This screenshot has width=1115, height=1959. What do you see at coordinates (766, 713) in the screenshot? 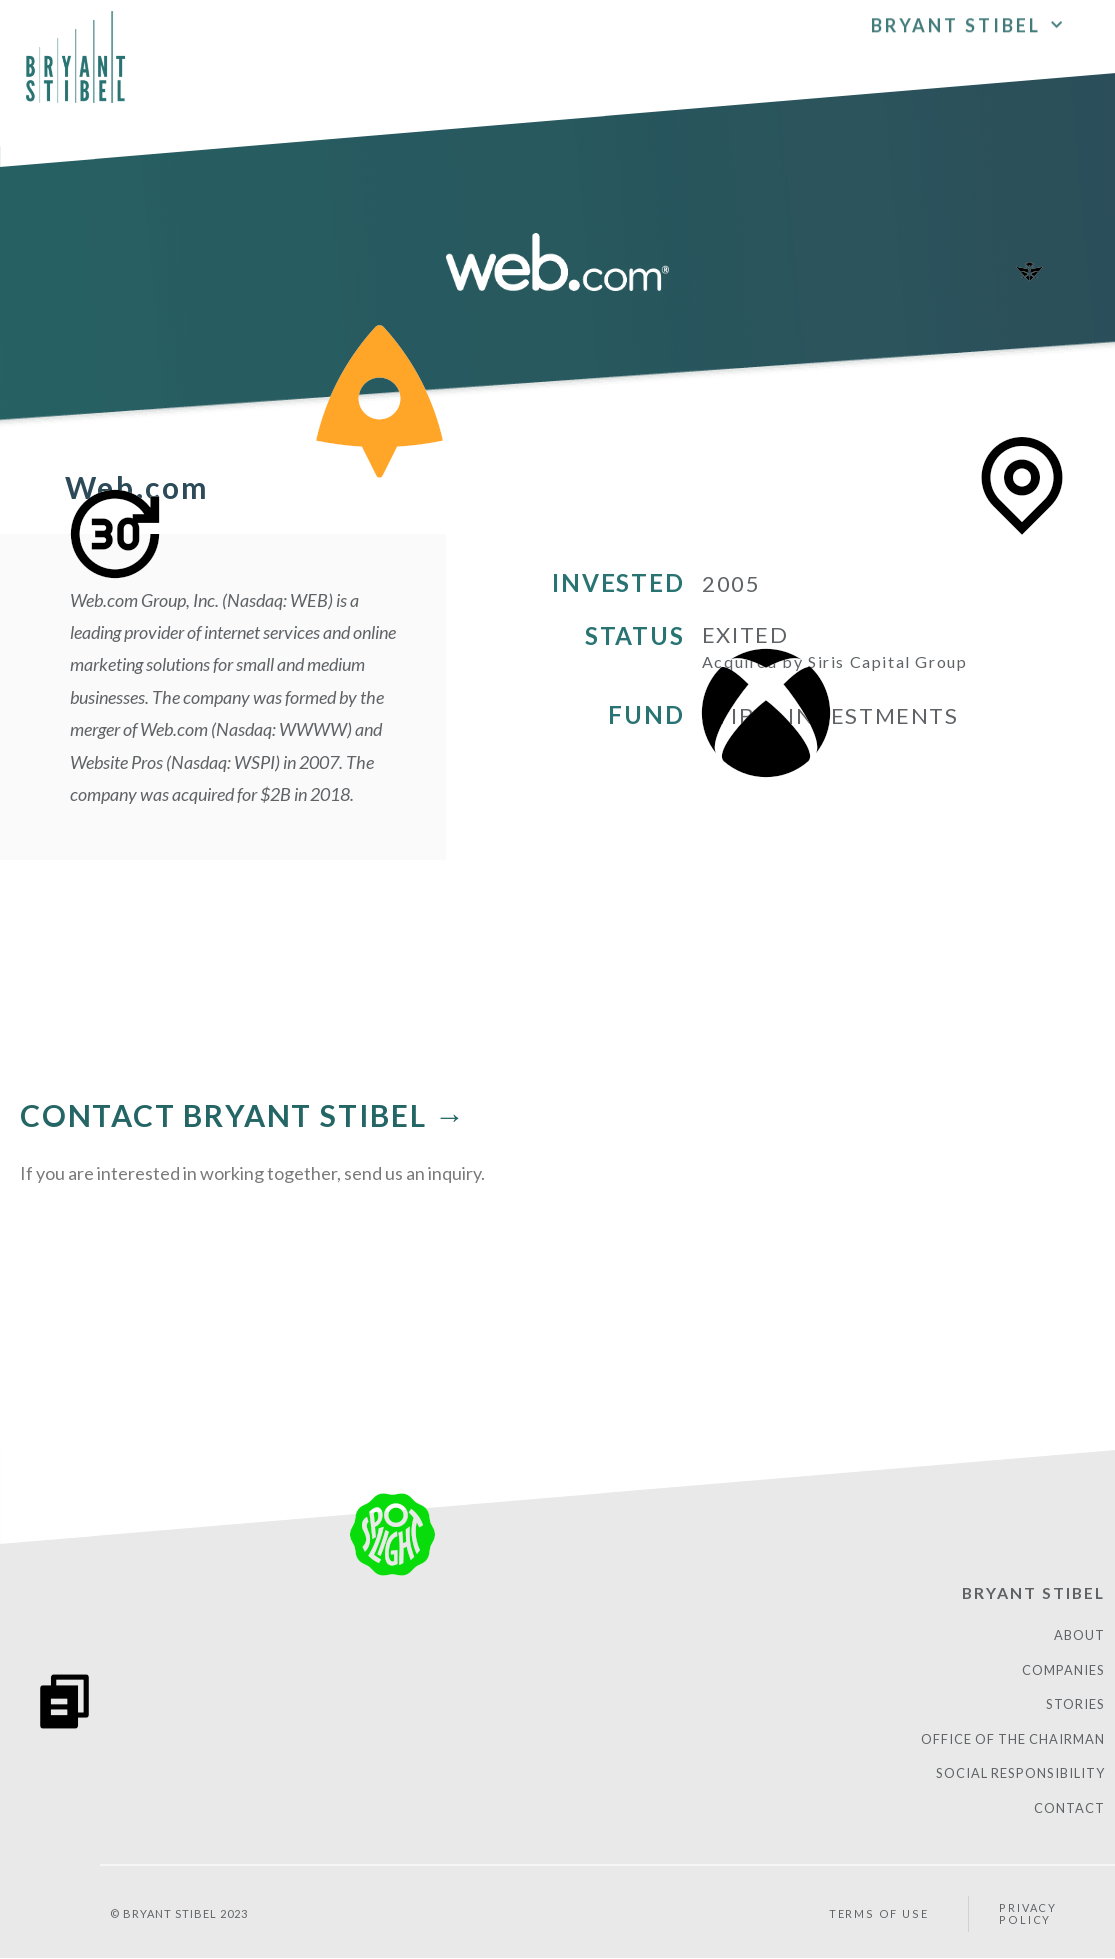
I see `open xbox app` at bounding box center [766, 713].